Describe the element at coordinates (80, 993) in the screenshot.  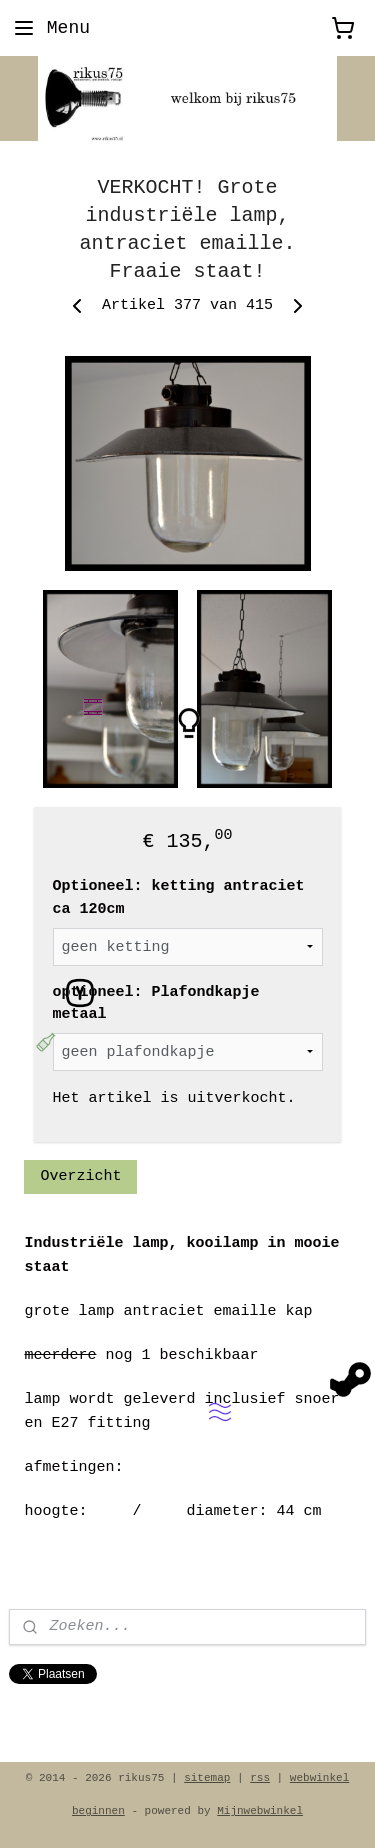
I see `indicates items starting with the letter Y` at that location.